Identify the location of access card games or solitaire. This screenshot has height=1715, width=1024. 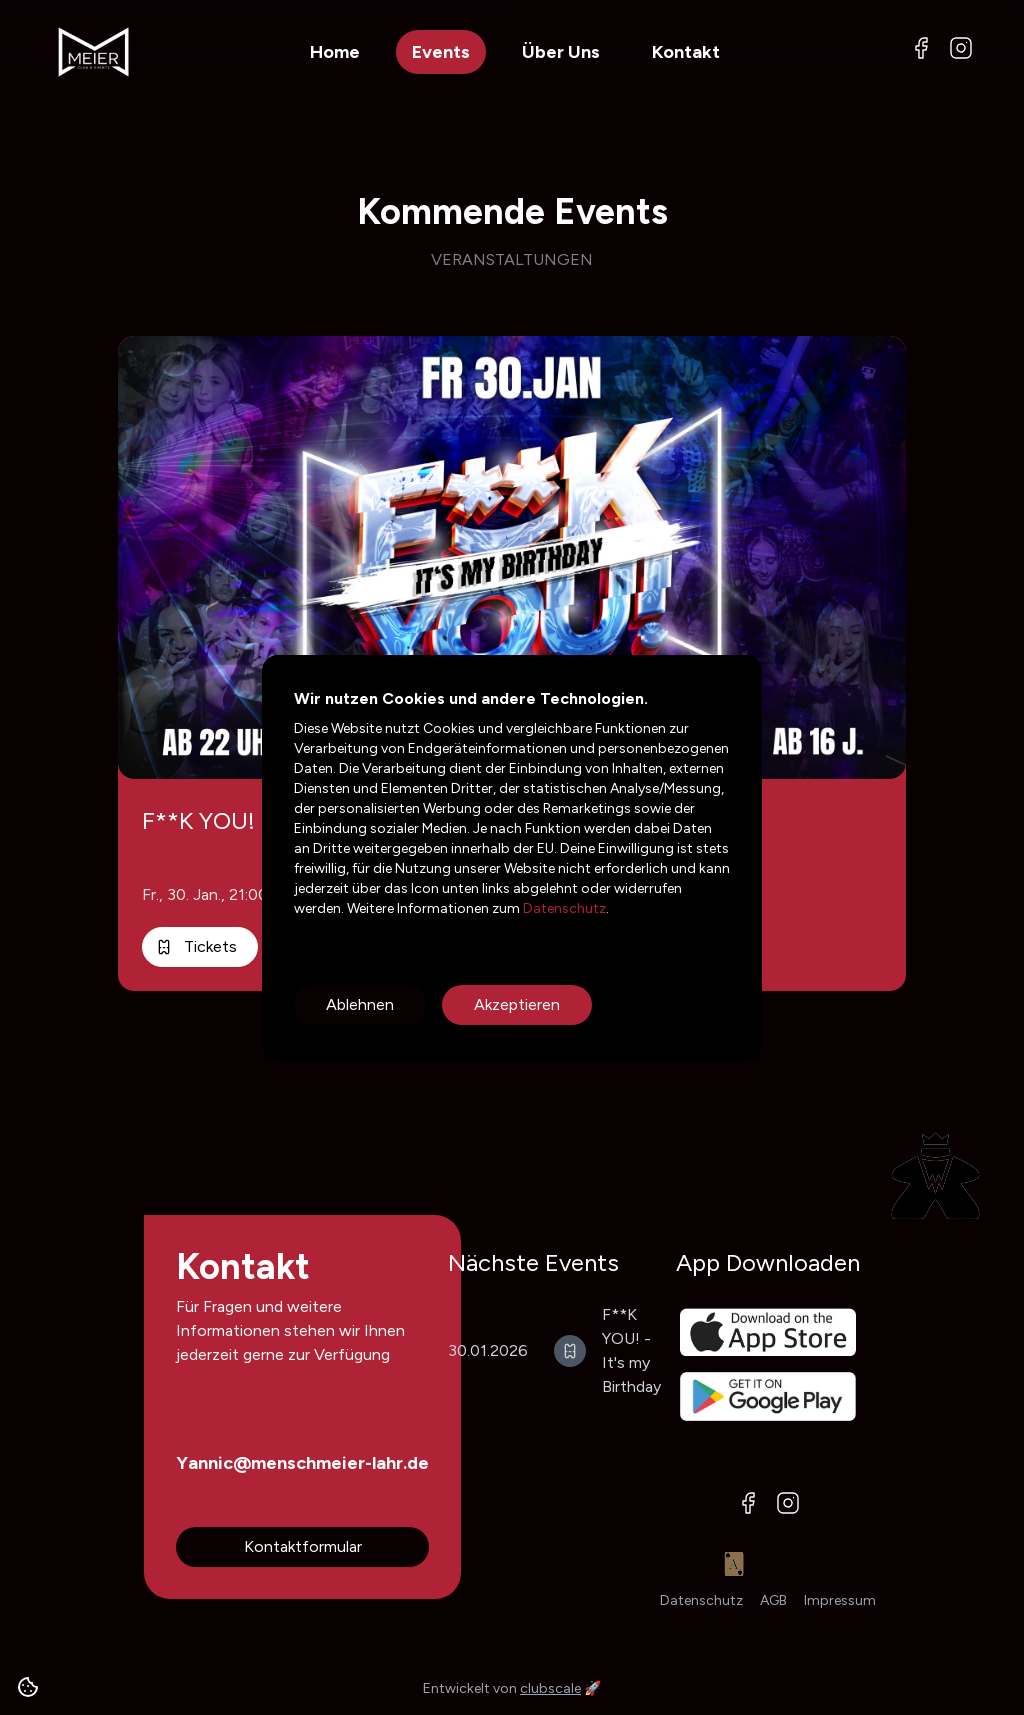
(734, 1564).